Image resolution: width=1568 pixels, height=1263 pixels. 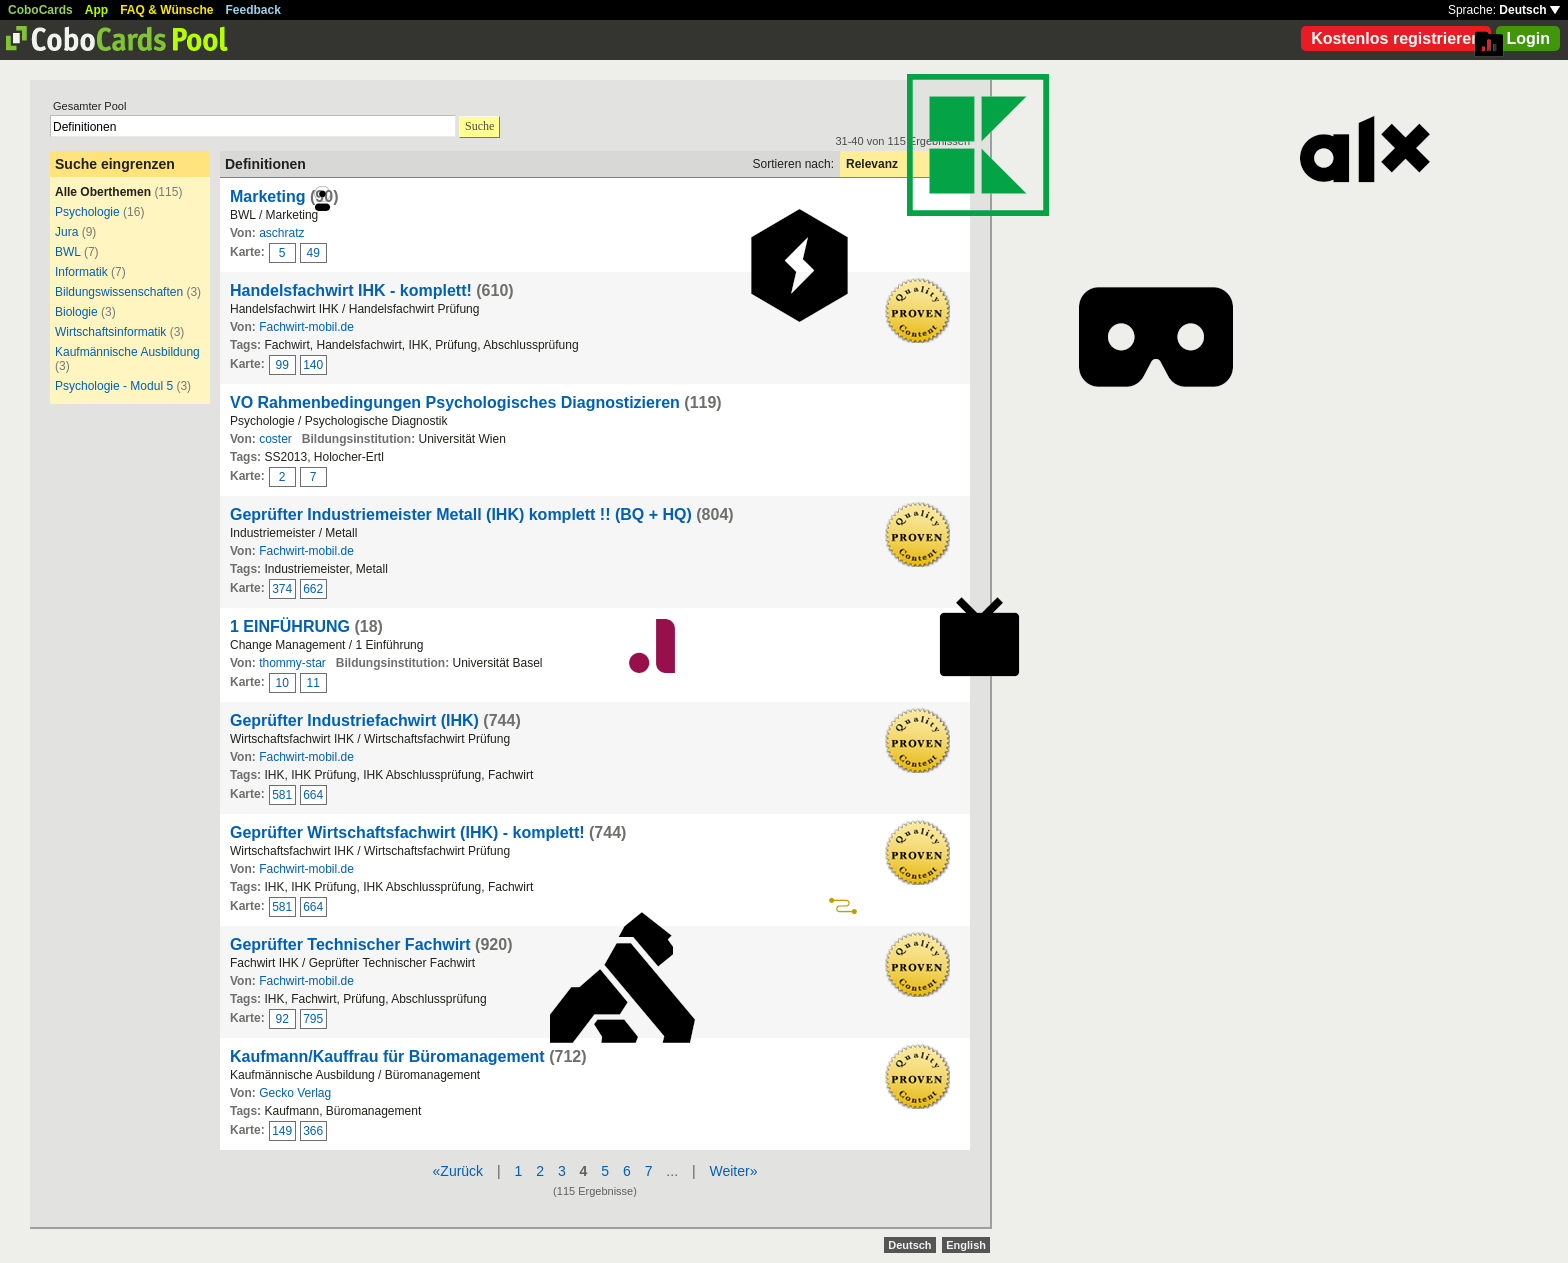 I want to click on open analytics or reports folder, so click(x=1489, y=44).